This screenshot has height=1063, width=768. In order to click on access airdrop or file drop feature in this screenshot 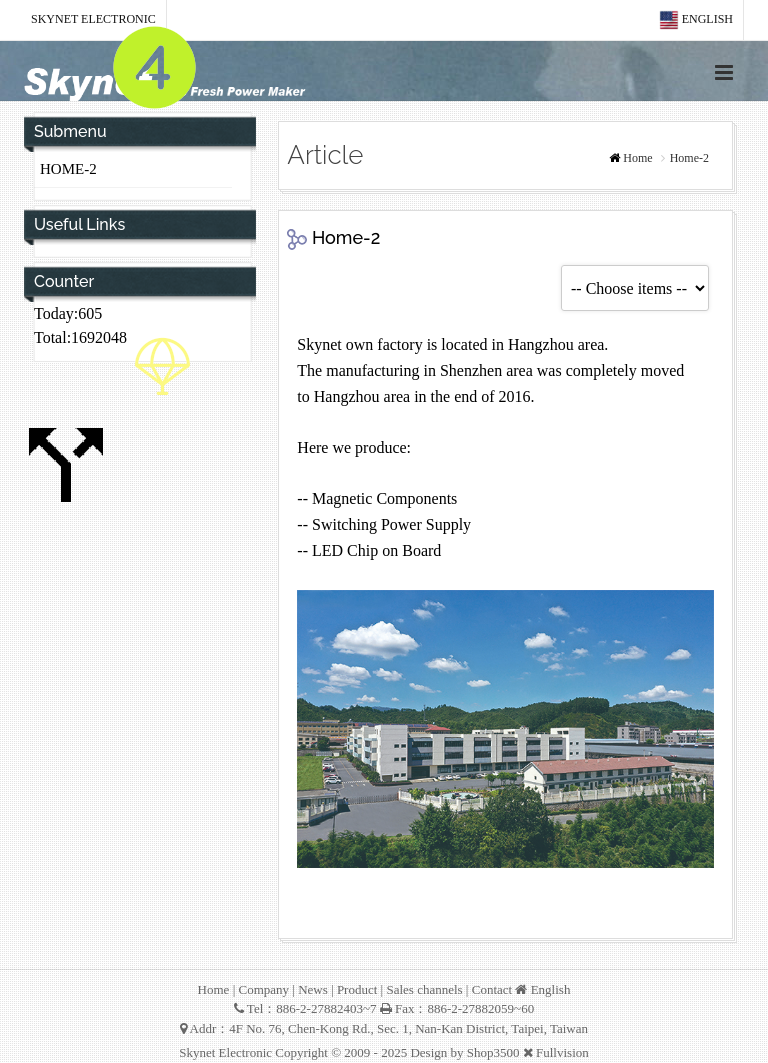, I will do `click(162, 367)`.